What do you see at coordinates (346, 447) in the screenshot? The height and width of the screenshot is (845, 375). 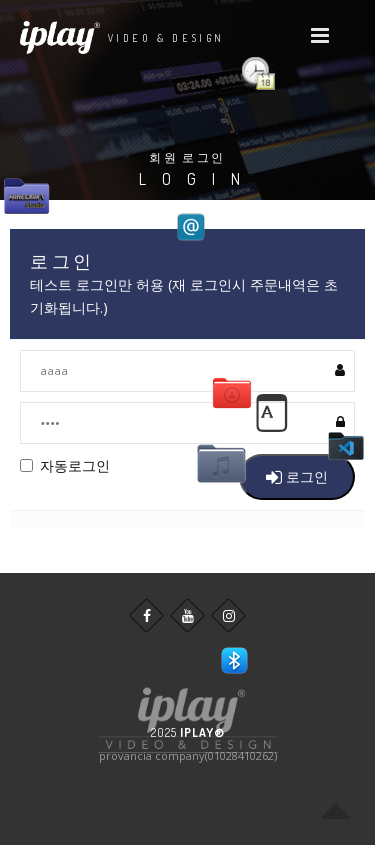 I see `open folder containing visual studio code projects` at bounding box center [346, 447].